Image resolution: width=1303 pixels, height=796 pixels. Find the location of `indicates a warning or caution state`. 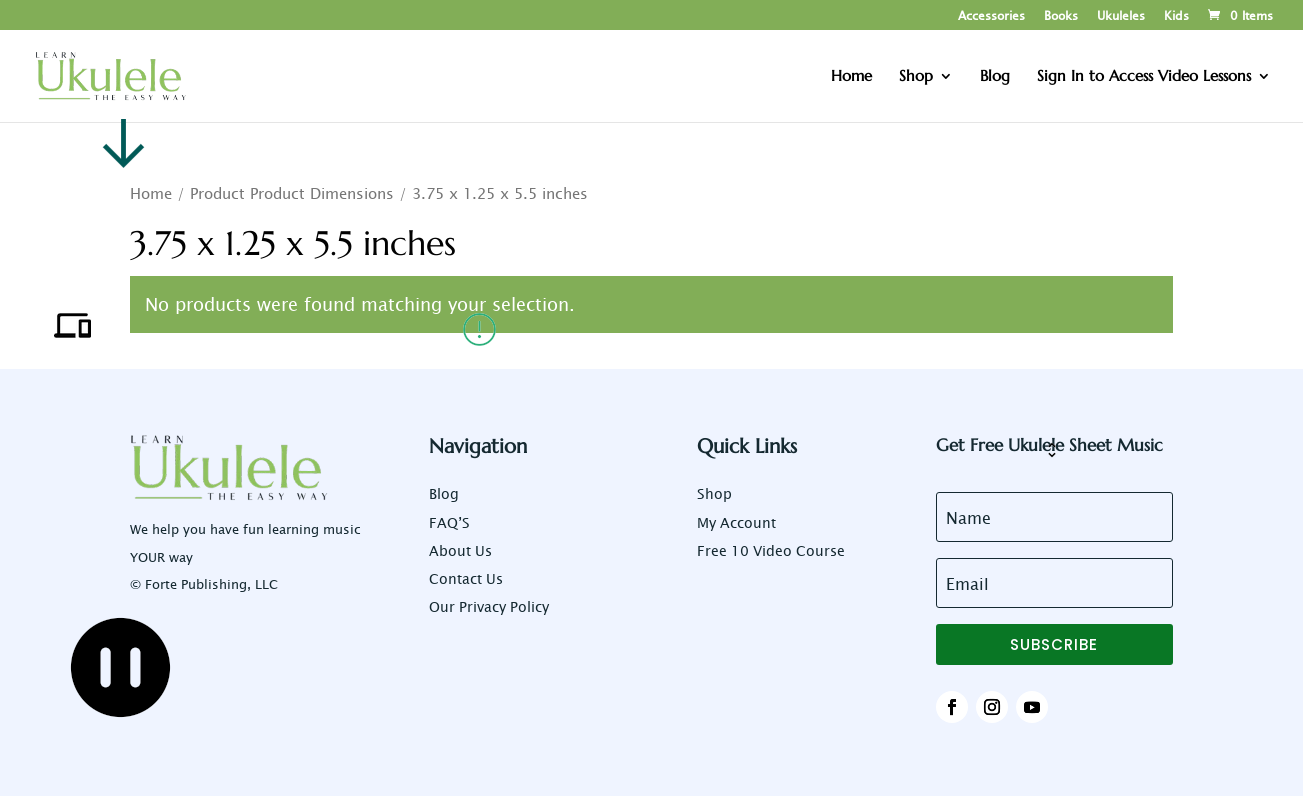

indicates a warning or caution state is located at coordinates (479, 329).